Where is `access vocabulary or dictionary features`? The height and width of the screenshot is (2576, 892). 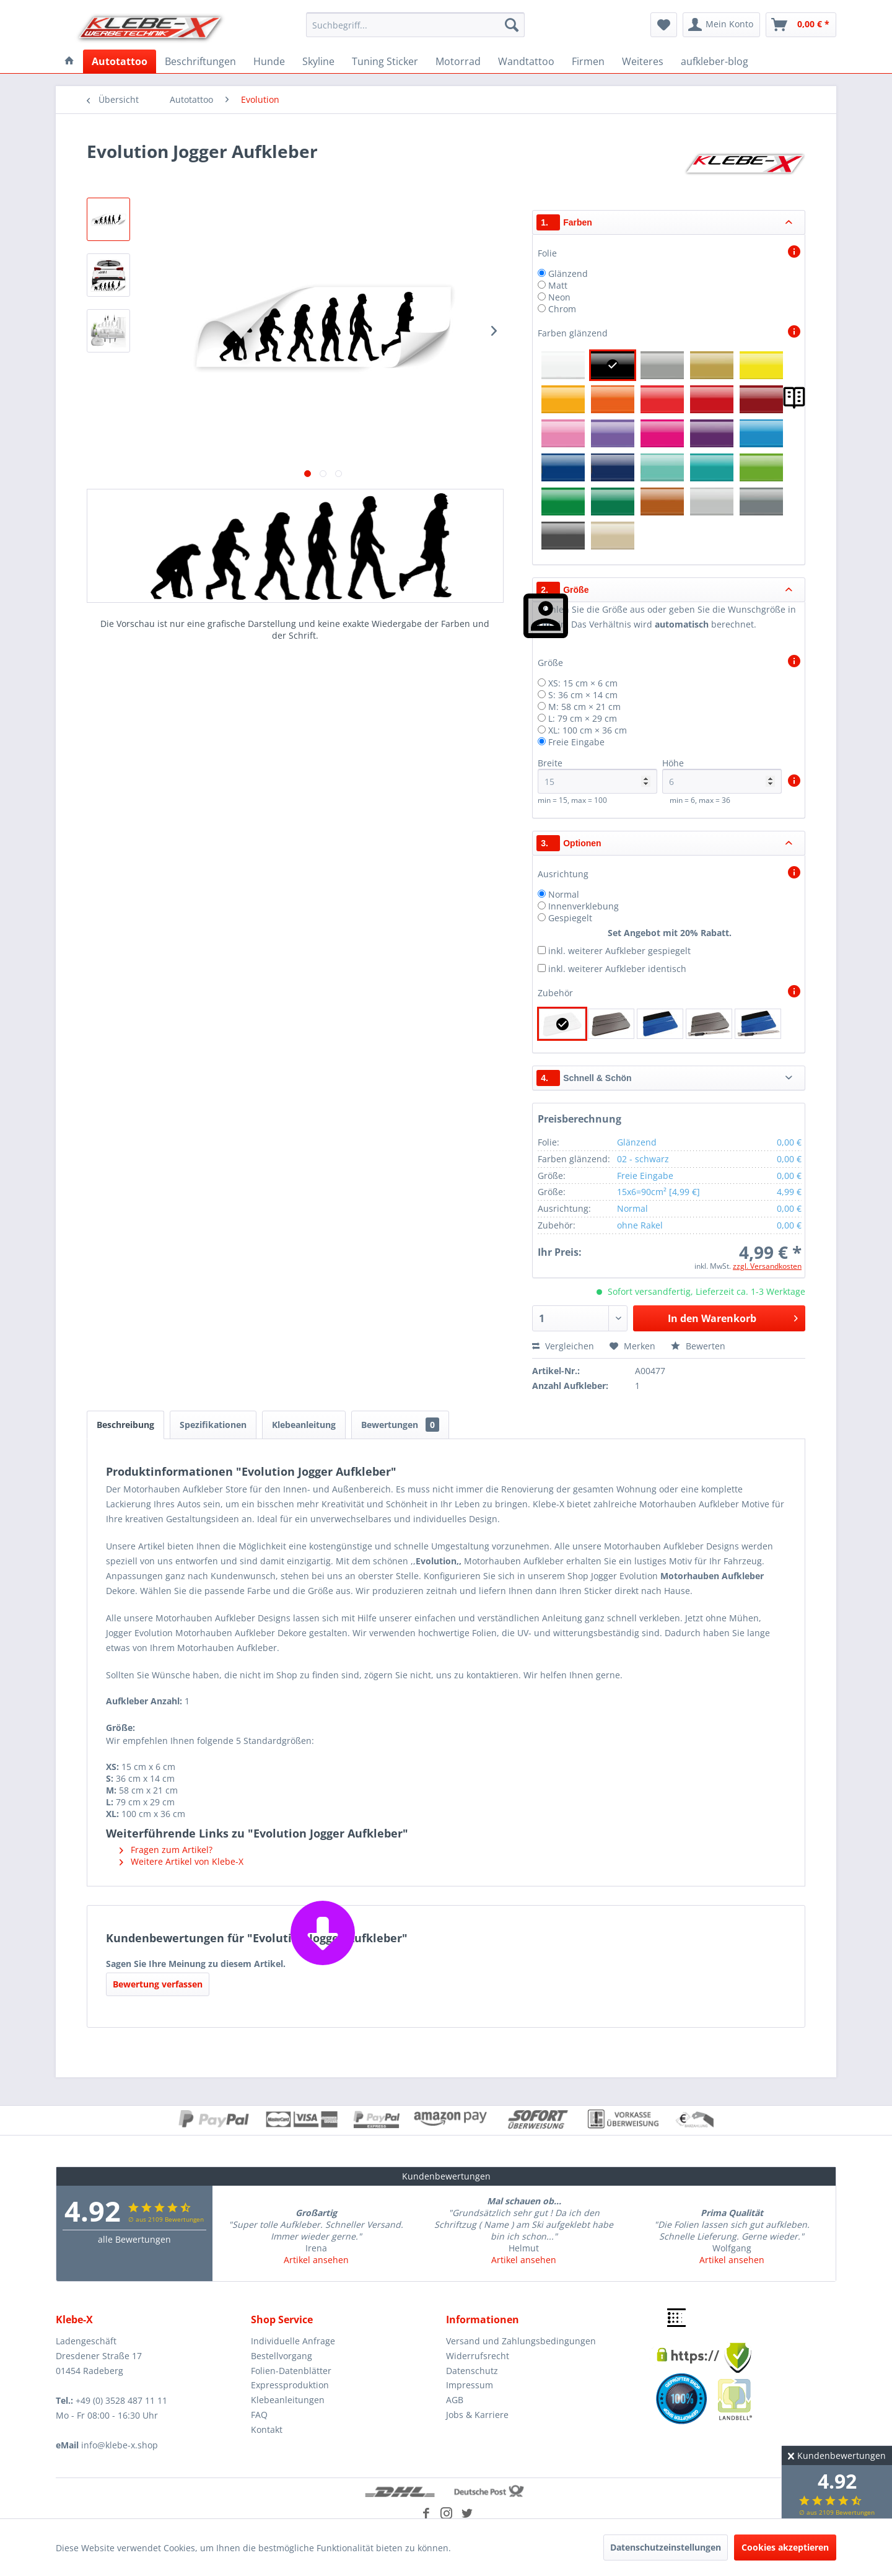 access vocabulary or dictionary features is located at coordinates (794, 398).